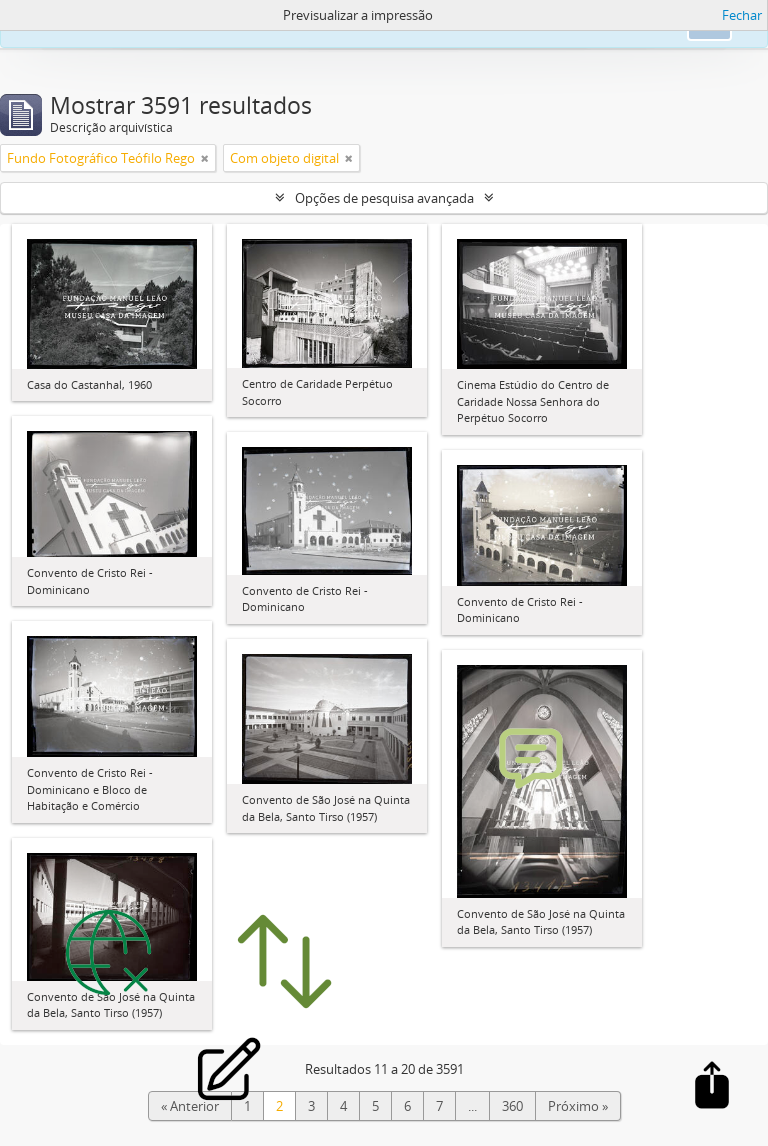 This screenshot has height=1146, width=768. What do you see at coordinates (531, 757) in the screenshot?
I see `open messaging or chat` at bounding box center [531, 757].